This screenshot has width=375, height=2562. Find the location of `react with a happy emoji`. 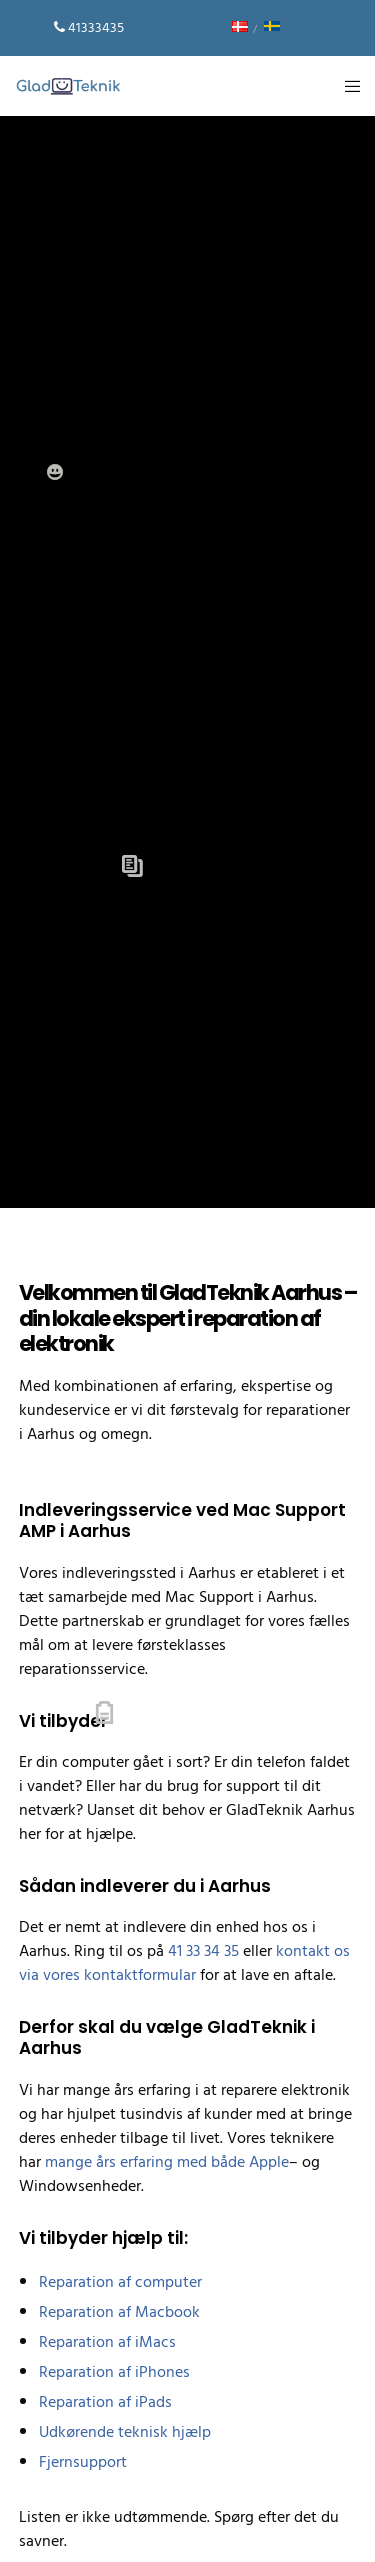

react with a happy emoji is located at coordinates (55, 472).